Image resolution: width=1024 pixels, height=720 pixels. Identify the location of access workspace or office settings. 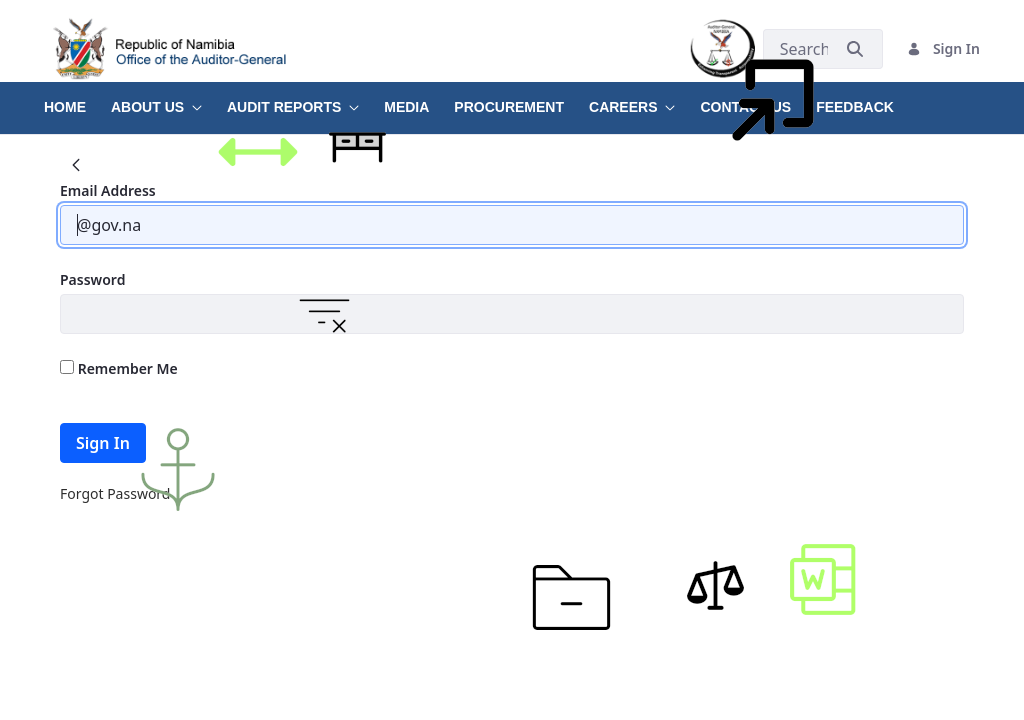
(357, 146).